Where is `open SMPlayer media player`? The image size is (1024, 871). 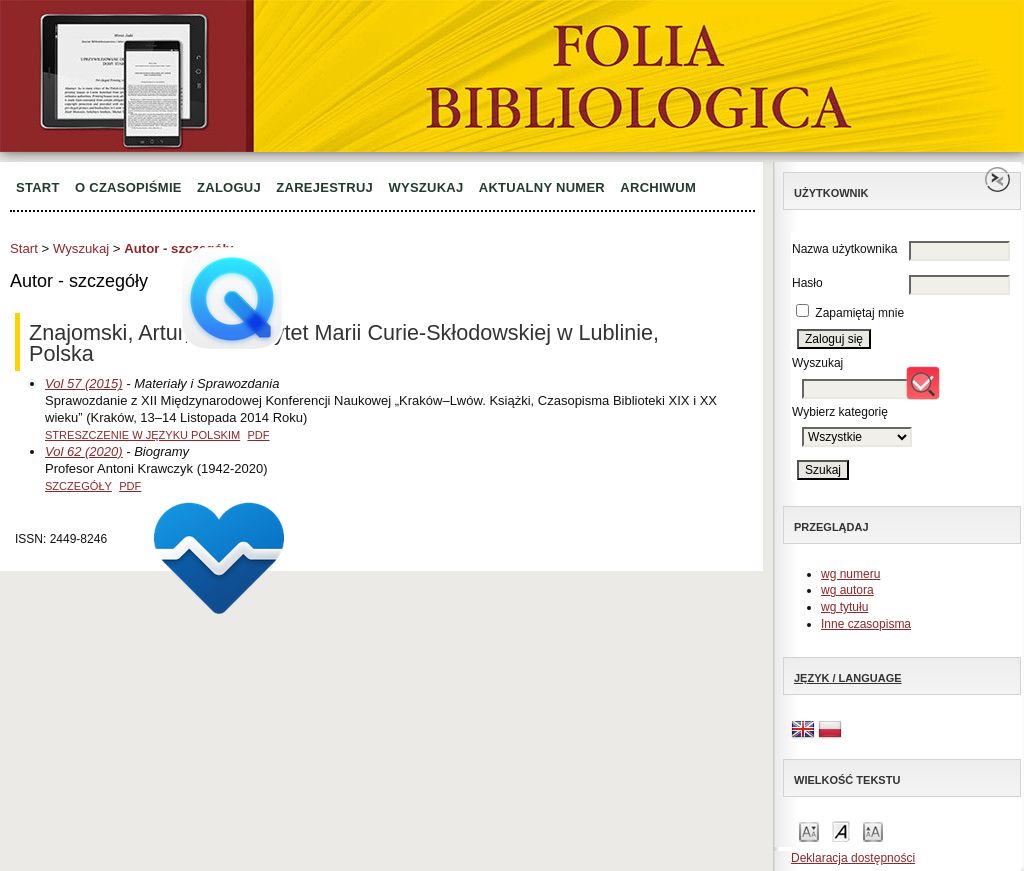 open SMPlayer media player is located at coordinates (232, 299).